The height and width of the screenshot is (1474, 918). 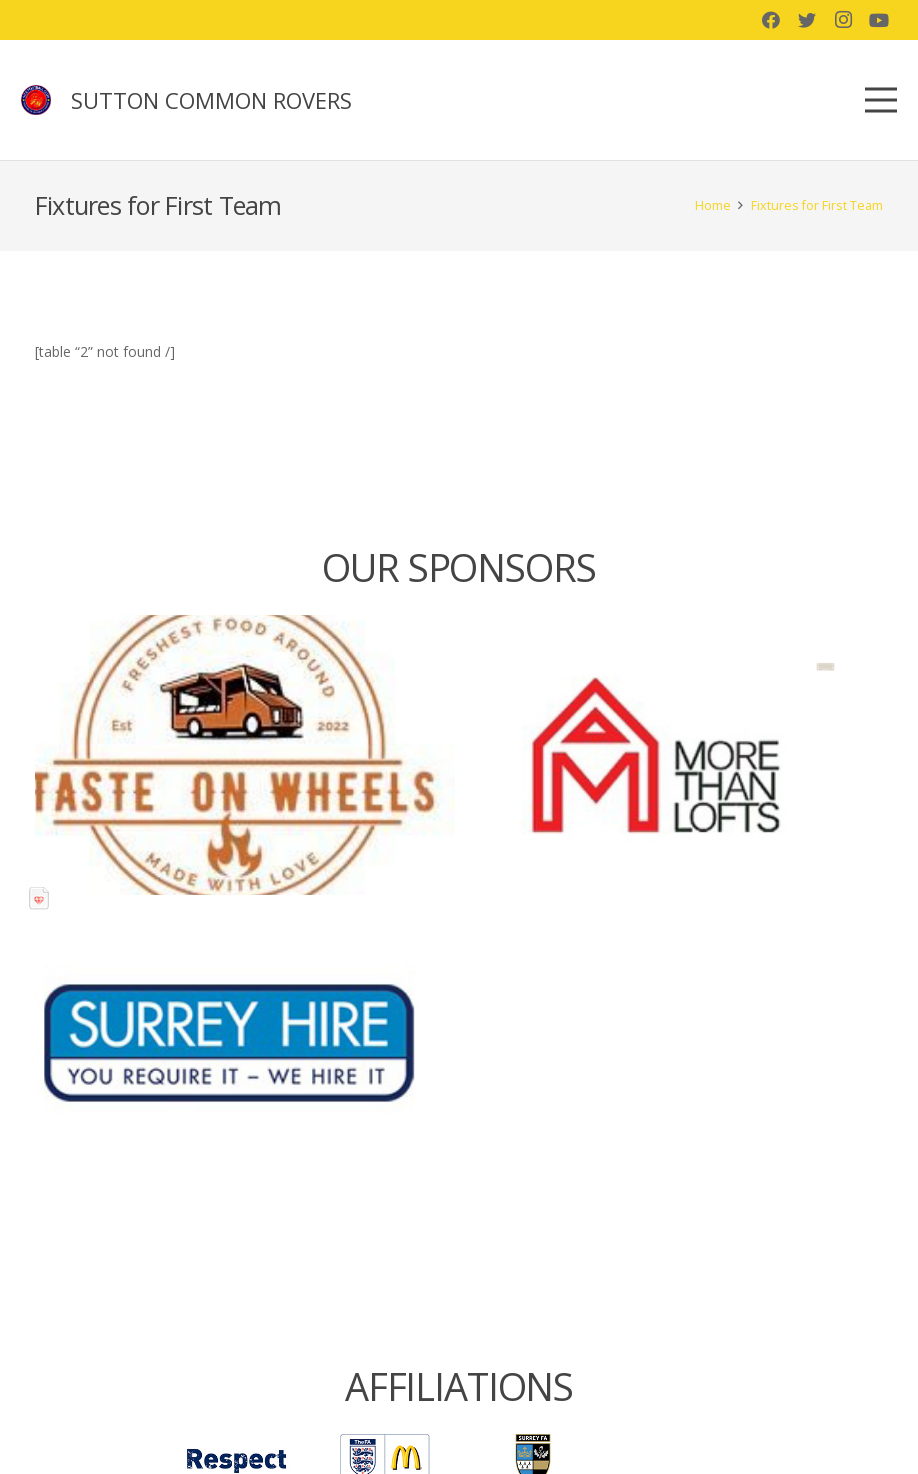 What do you see at coordinates (825, 666) in the screenshot?
I see `apple magic keyboard with touch id in yellow` at bounding box center [825, 666].